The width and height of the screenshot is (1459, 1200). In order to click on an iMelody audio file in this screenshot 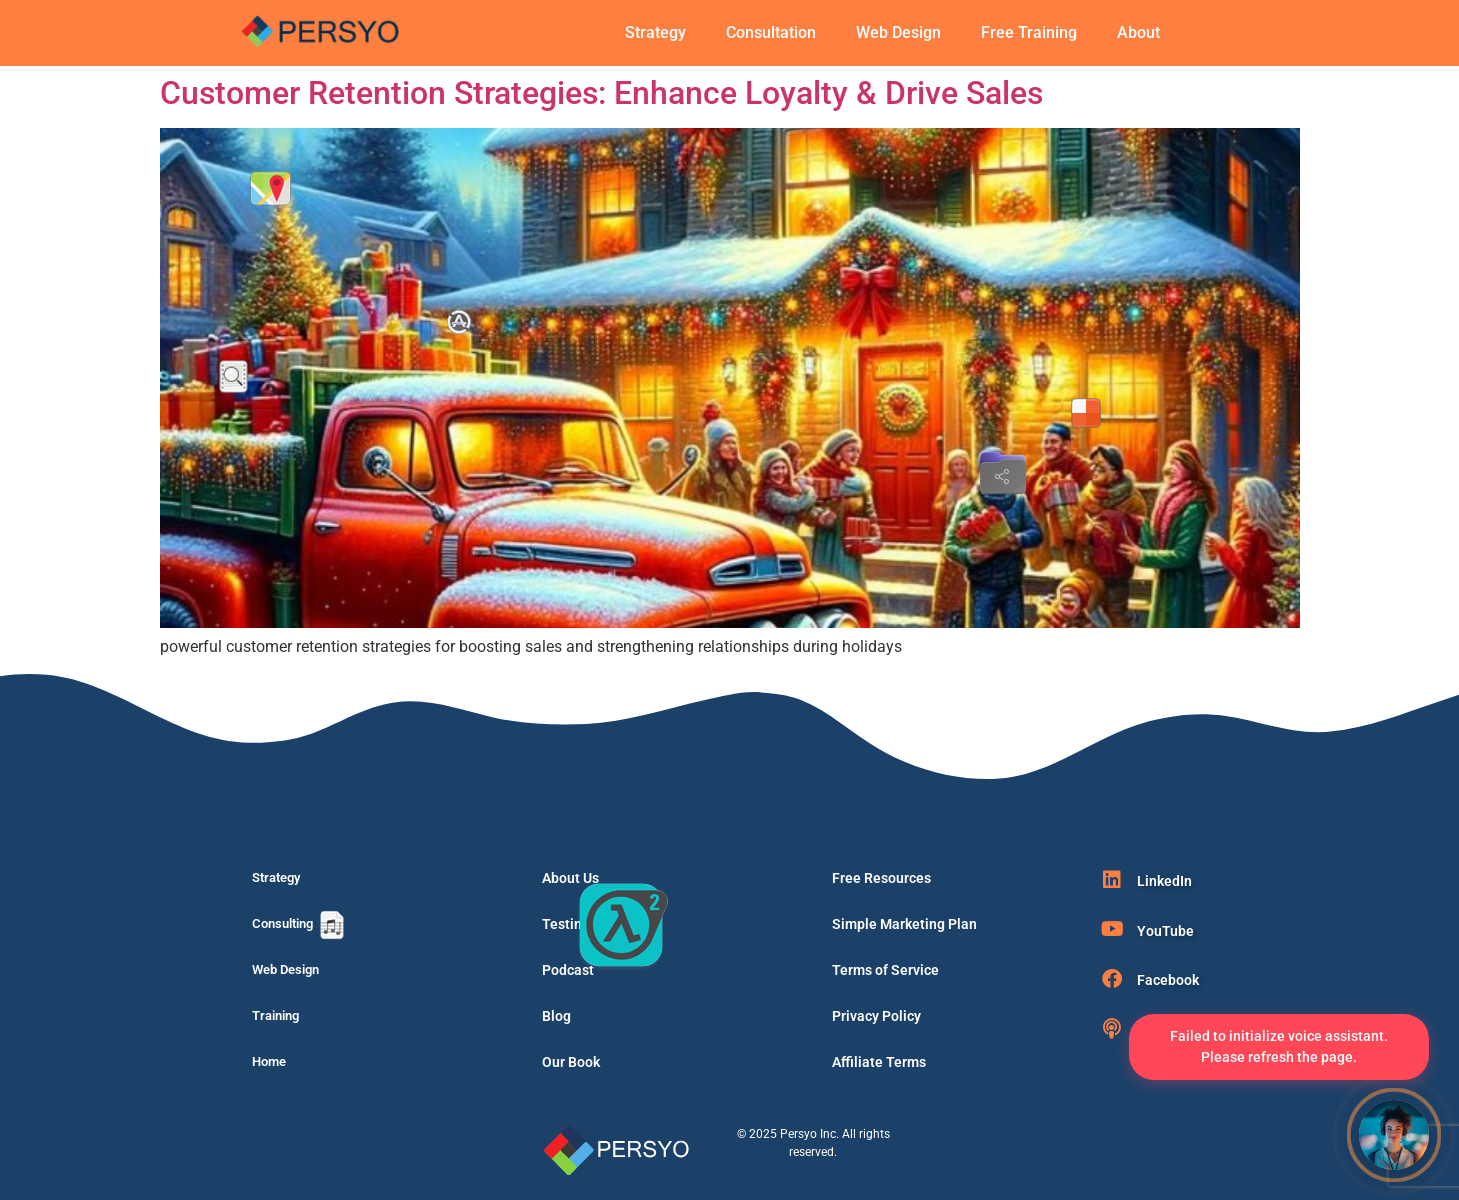, I will do `click(332, 925)`.